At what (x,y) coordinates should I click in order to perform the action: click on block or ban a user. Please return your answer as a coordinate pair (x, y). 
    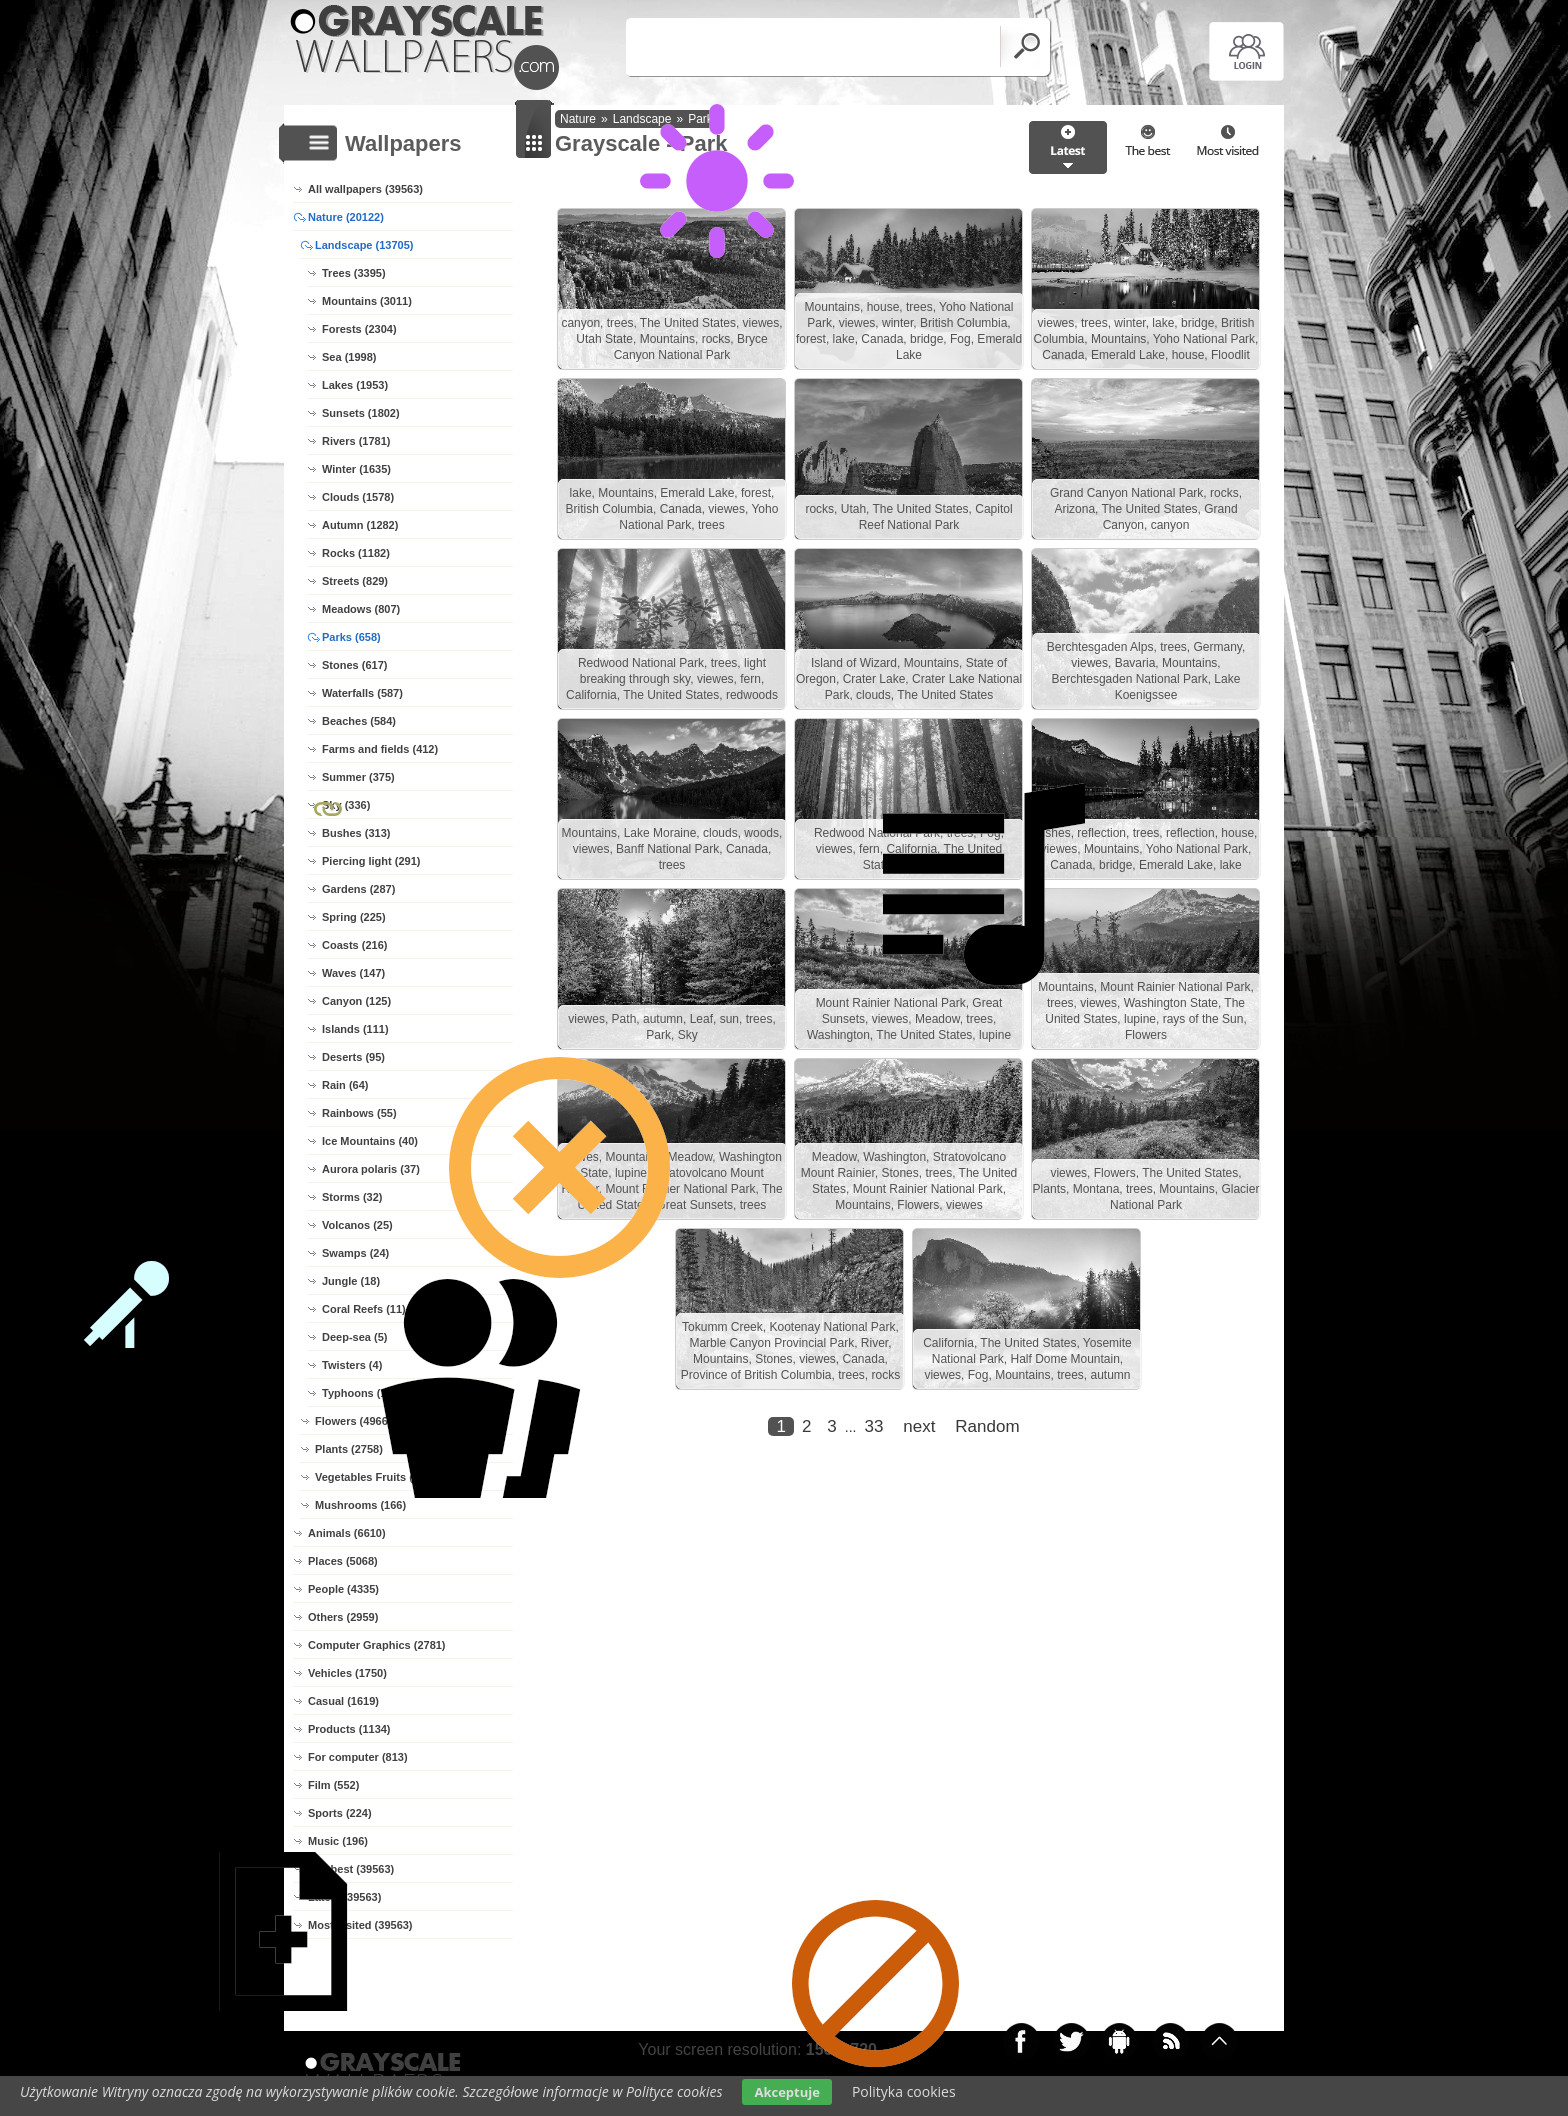
    Looking at the image, I should click on (875, 1983).